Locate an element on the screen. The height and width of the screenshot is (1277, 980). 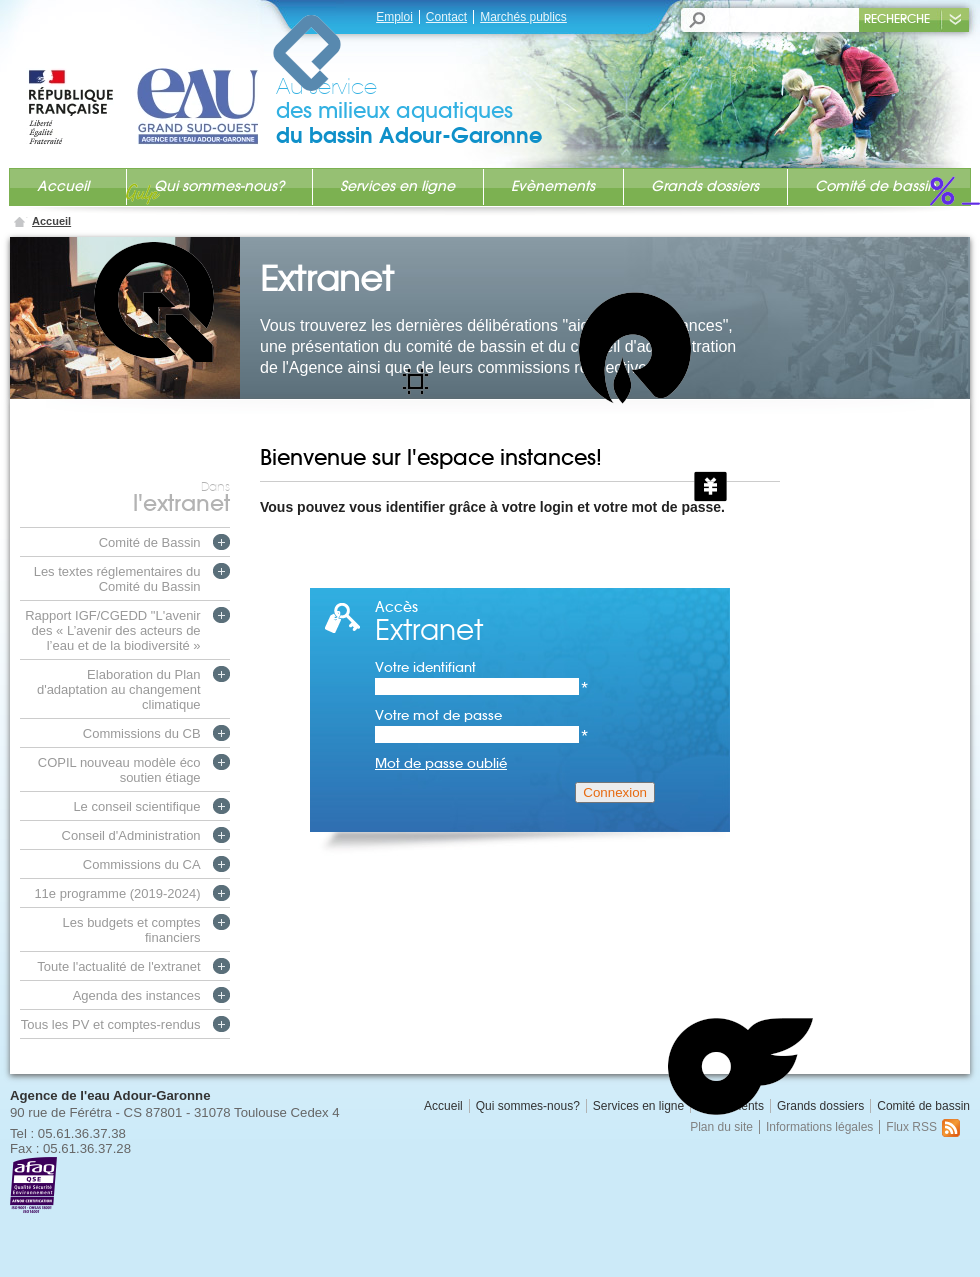
open the OnlyFans app is located at coordinates (740, 1066).